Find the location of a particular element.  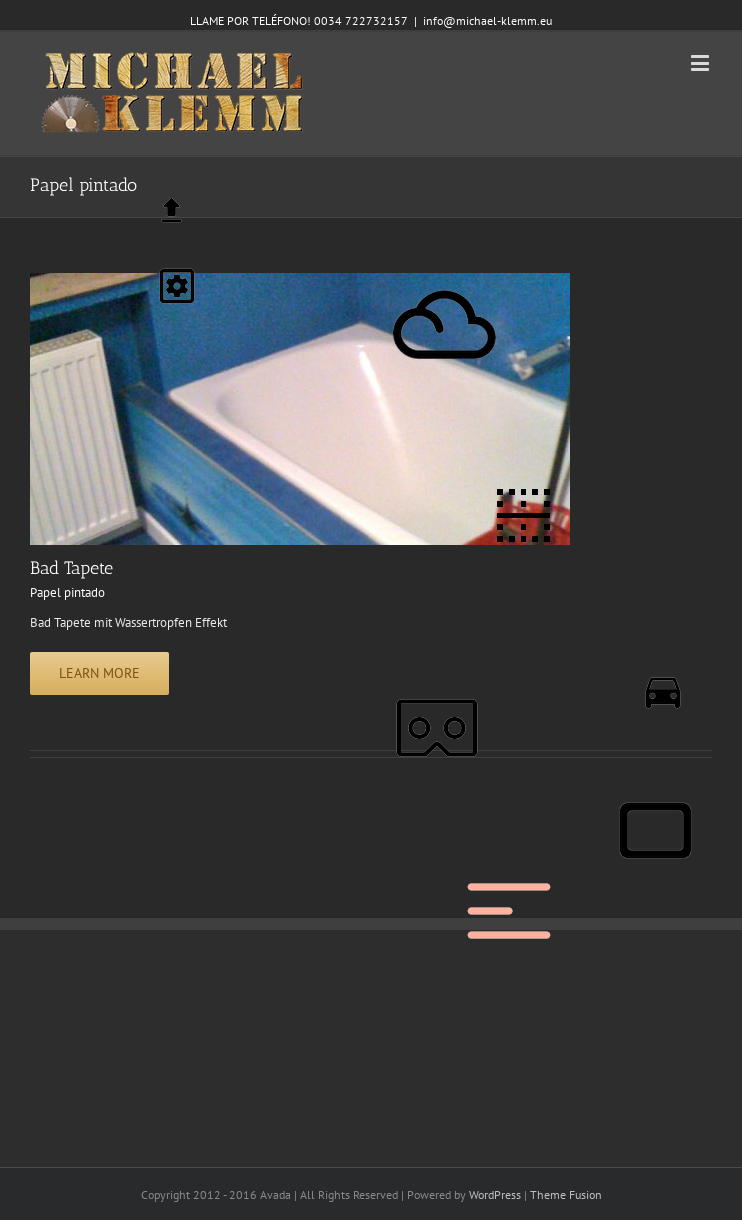

access application settings is located at coordinates (177, 286).